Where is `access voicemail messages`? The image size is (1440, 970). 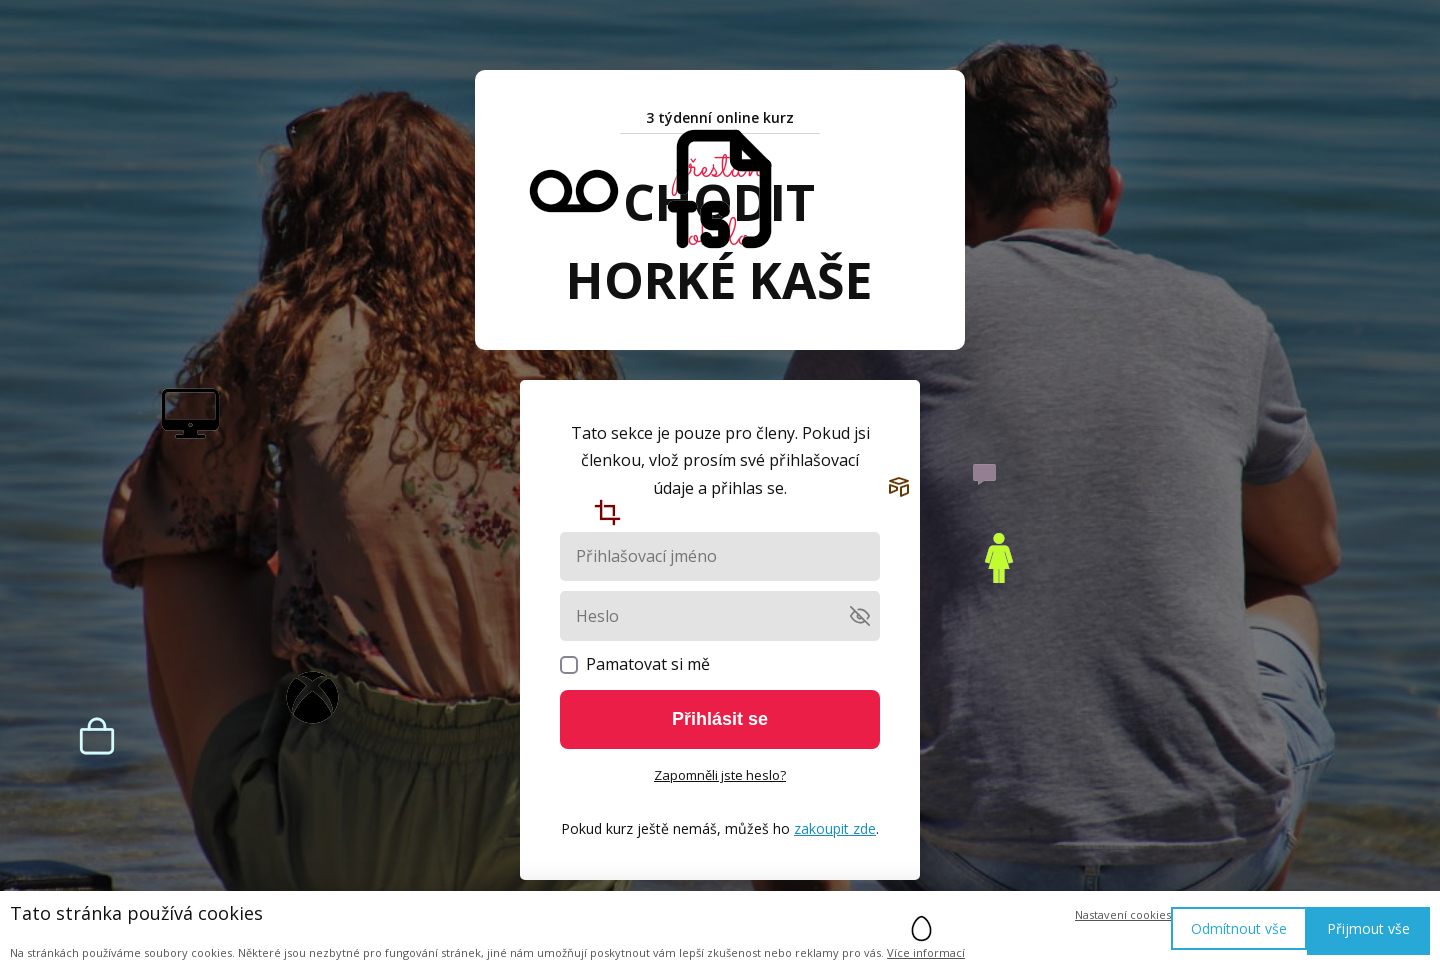 access voicemail messages is located at coordinates (574, 191).